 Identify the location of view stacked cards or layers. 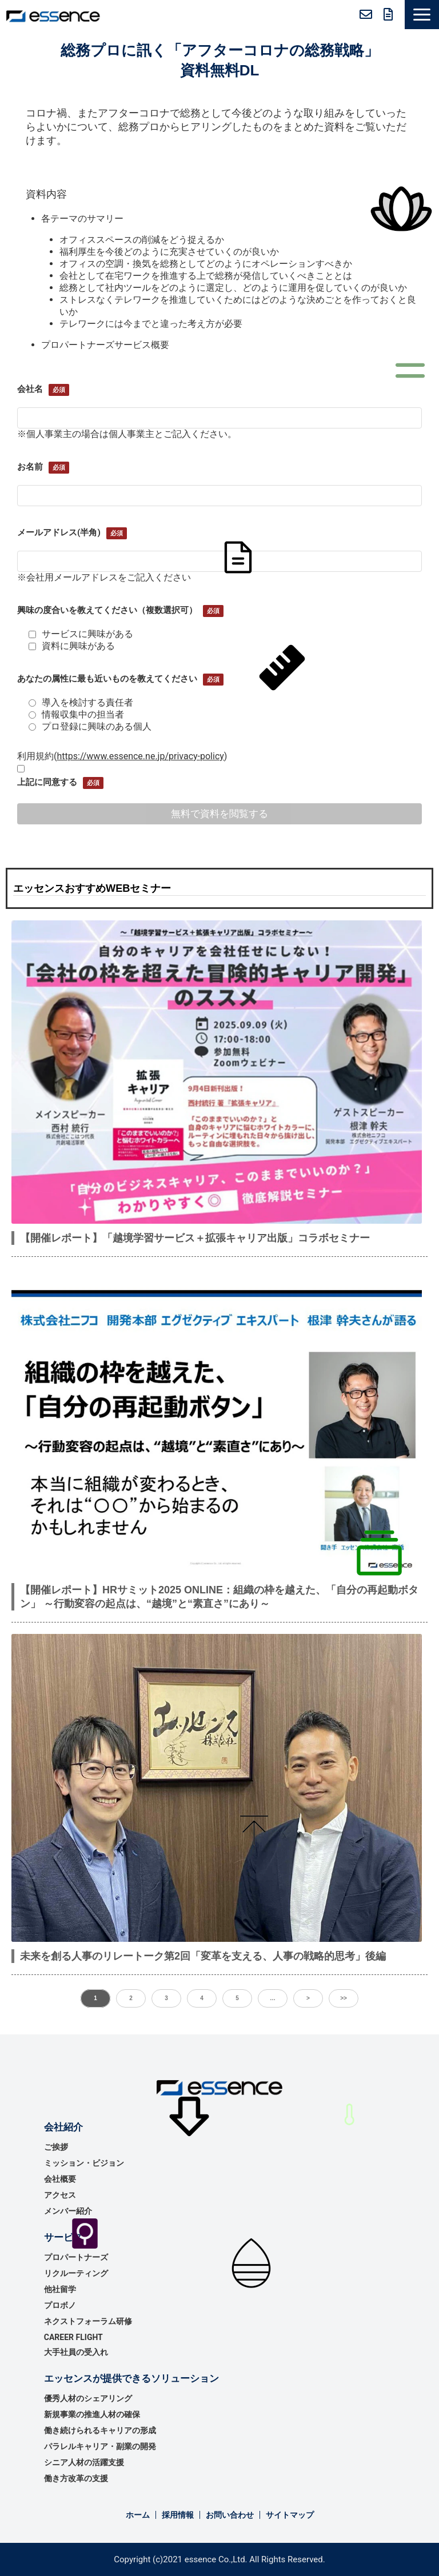
(379, 1555).